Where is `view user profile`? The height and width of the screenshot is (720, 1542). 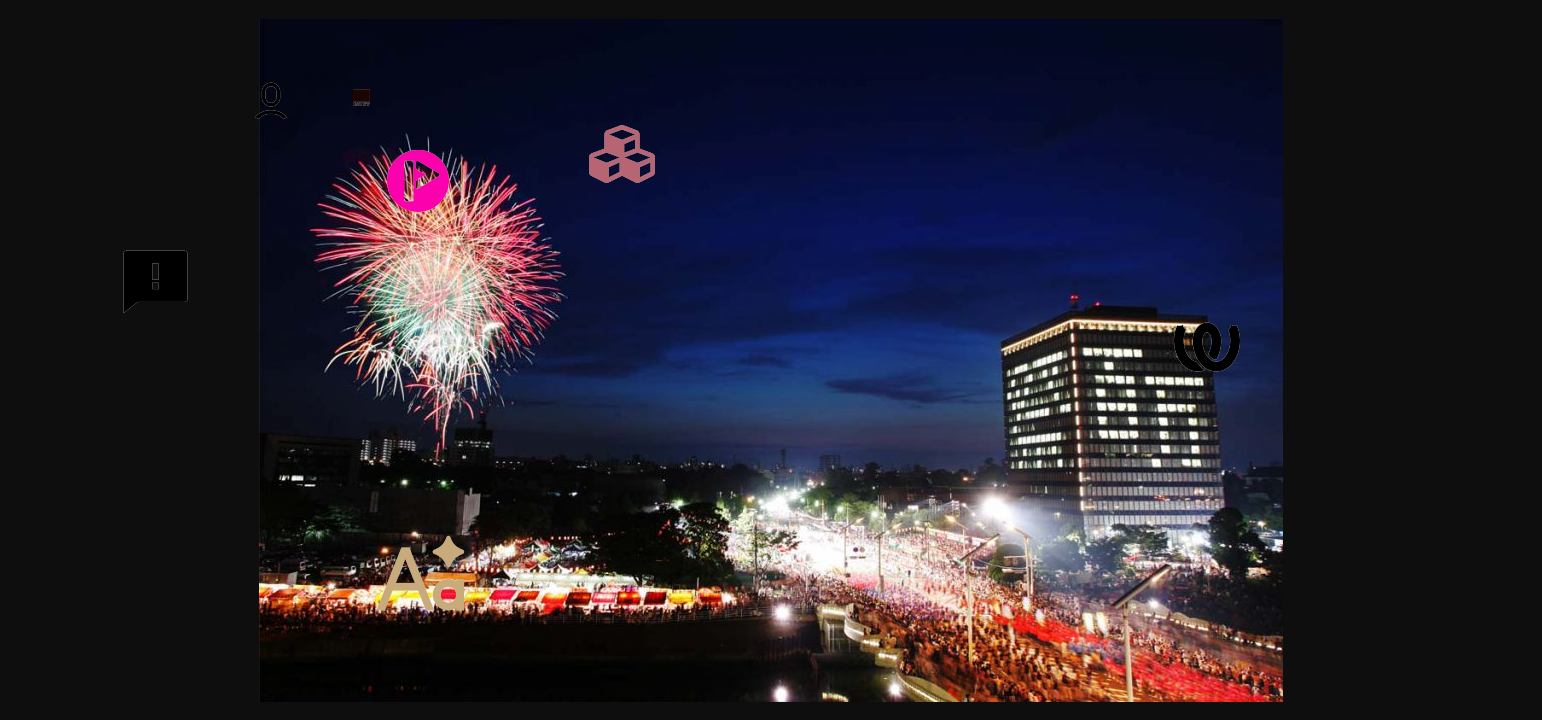 view user profile is located at coordinates (271, 101).